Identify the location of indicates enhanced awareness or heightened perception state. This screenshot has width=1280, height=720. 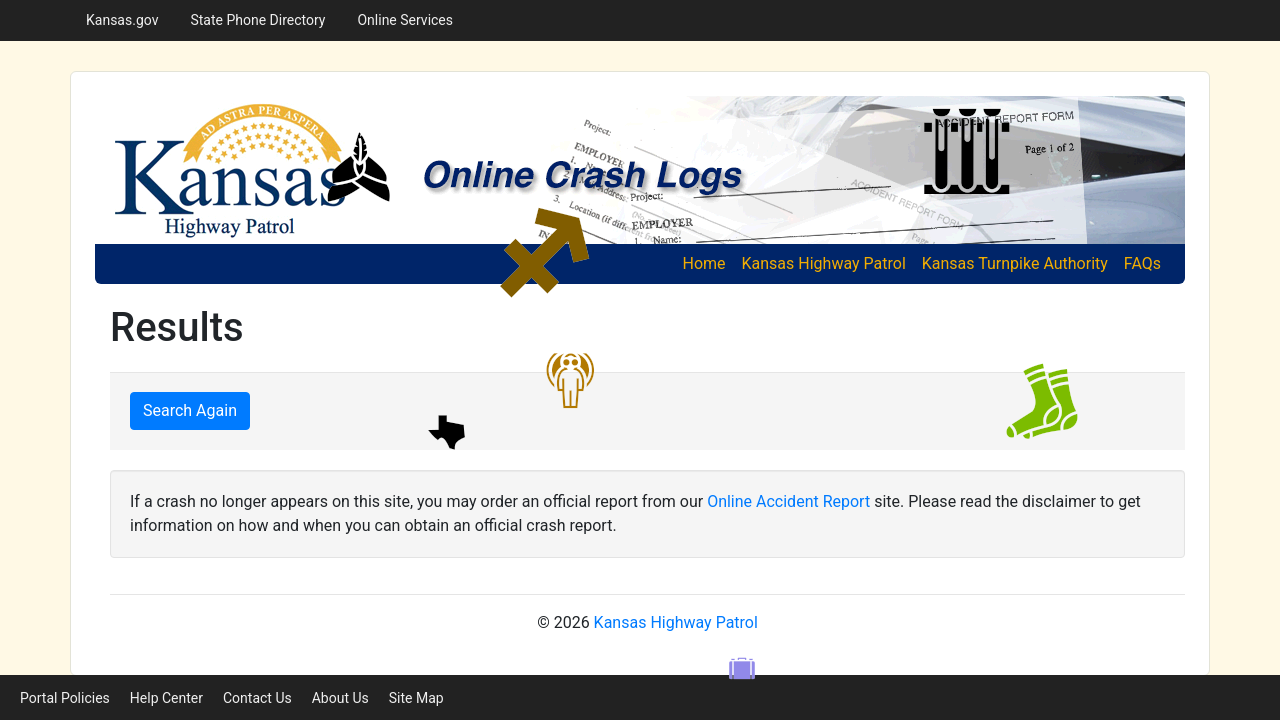
(570, 380).